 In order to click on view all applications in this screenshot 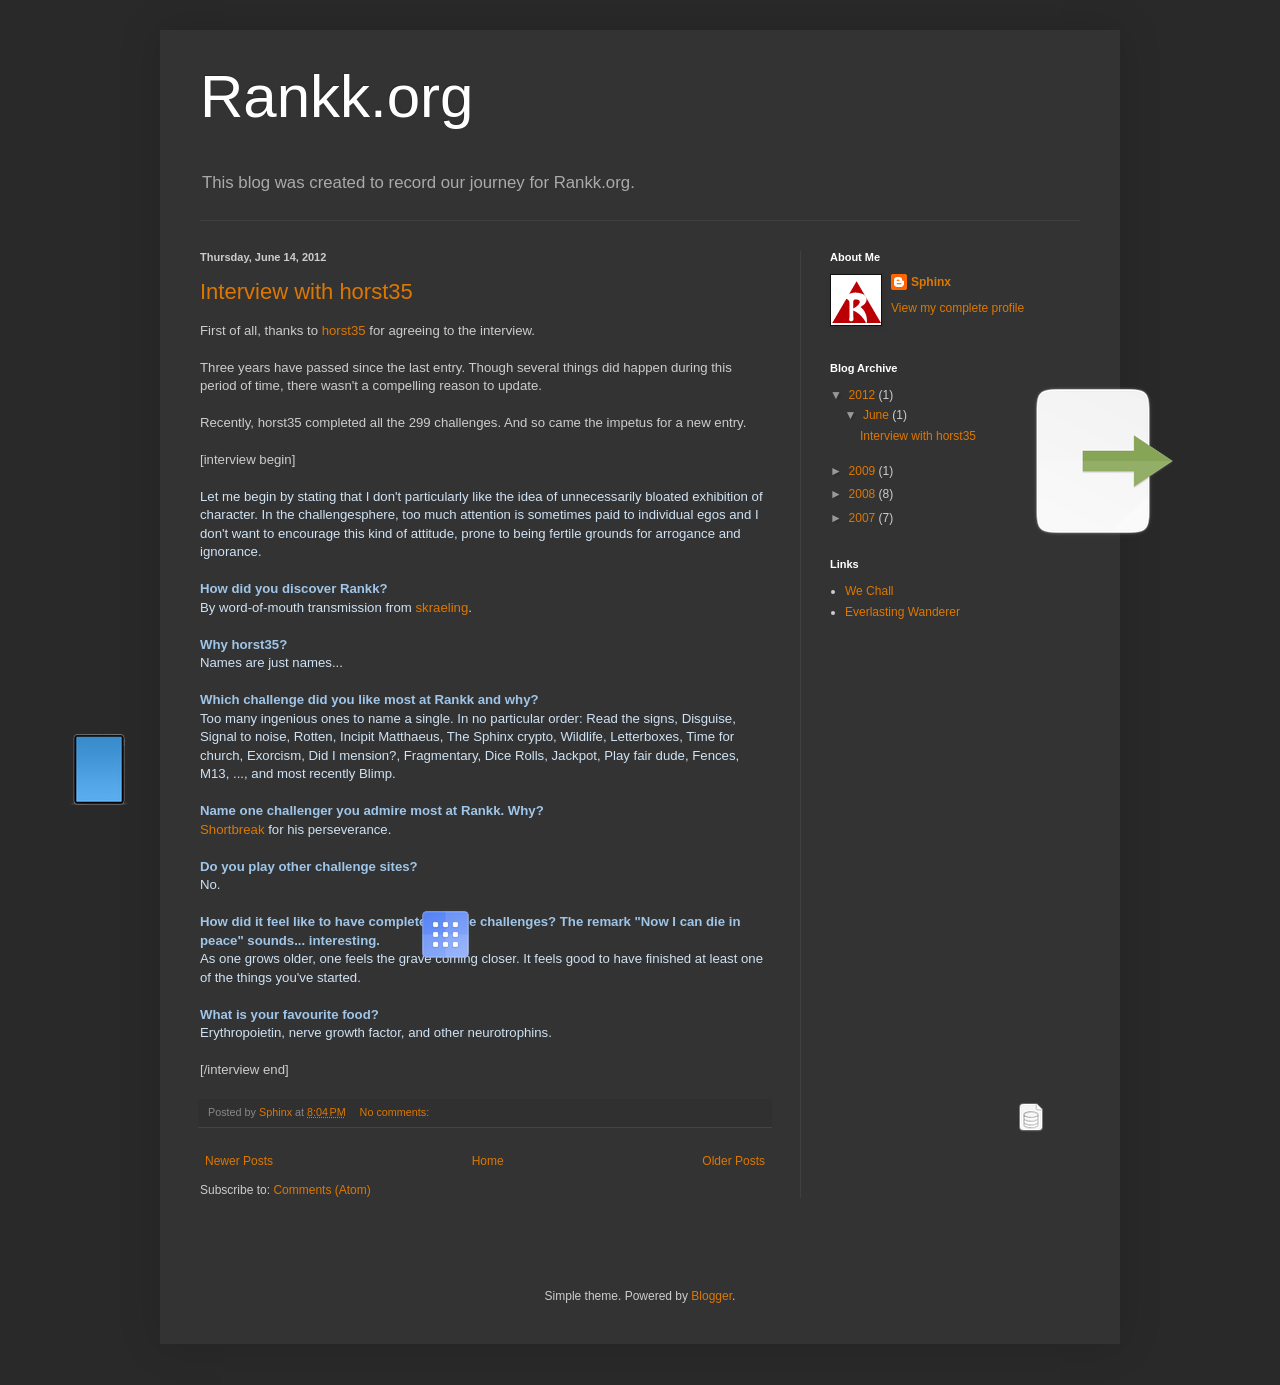, I will do `click(445, 934)`.